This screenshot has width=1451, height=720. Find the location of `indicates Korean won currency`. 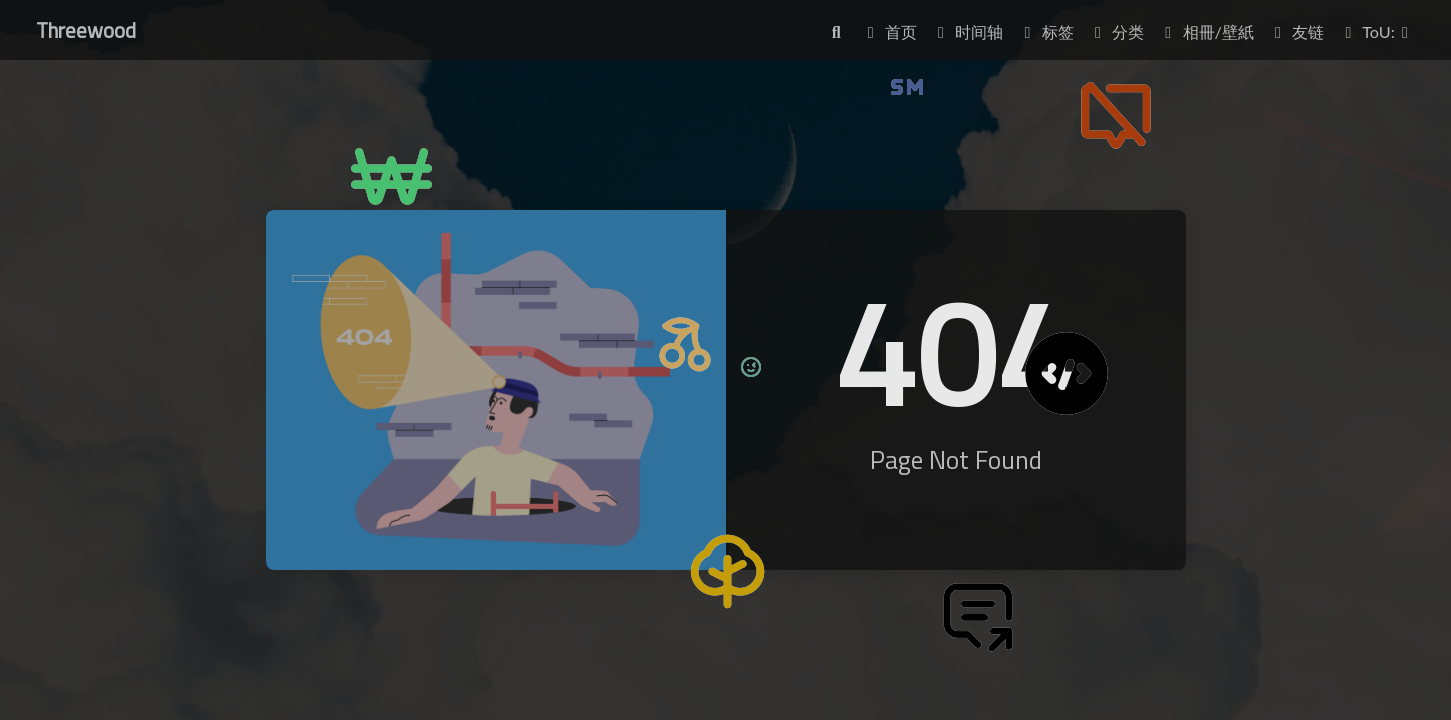

indicates Korean won currency is located at coordinates (391, 176).